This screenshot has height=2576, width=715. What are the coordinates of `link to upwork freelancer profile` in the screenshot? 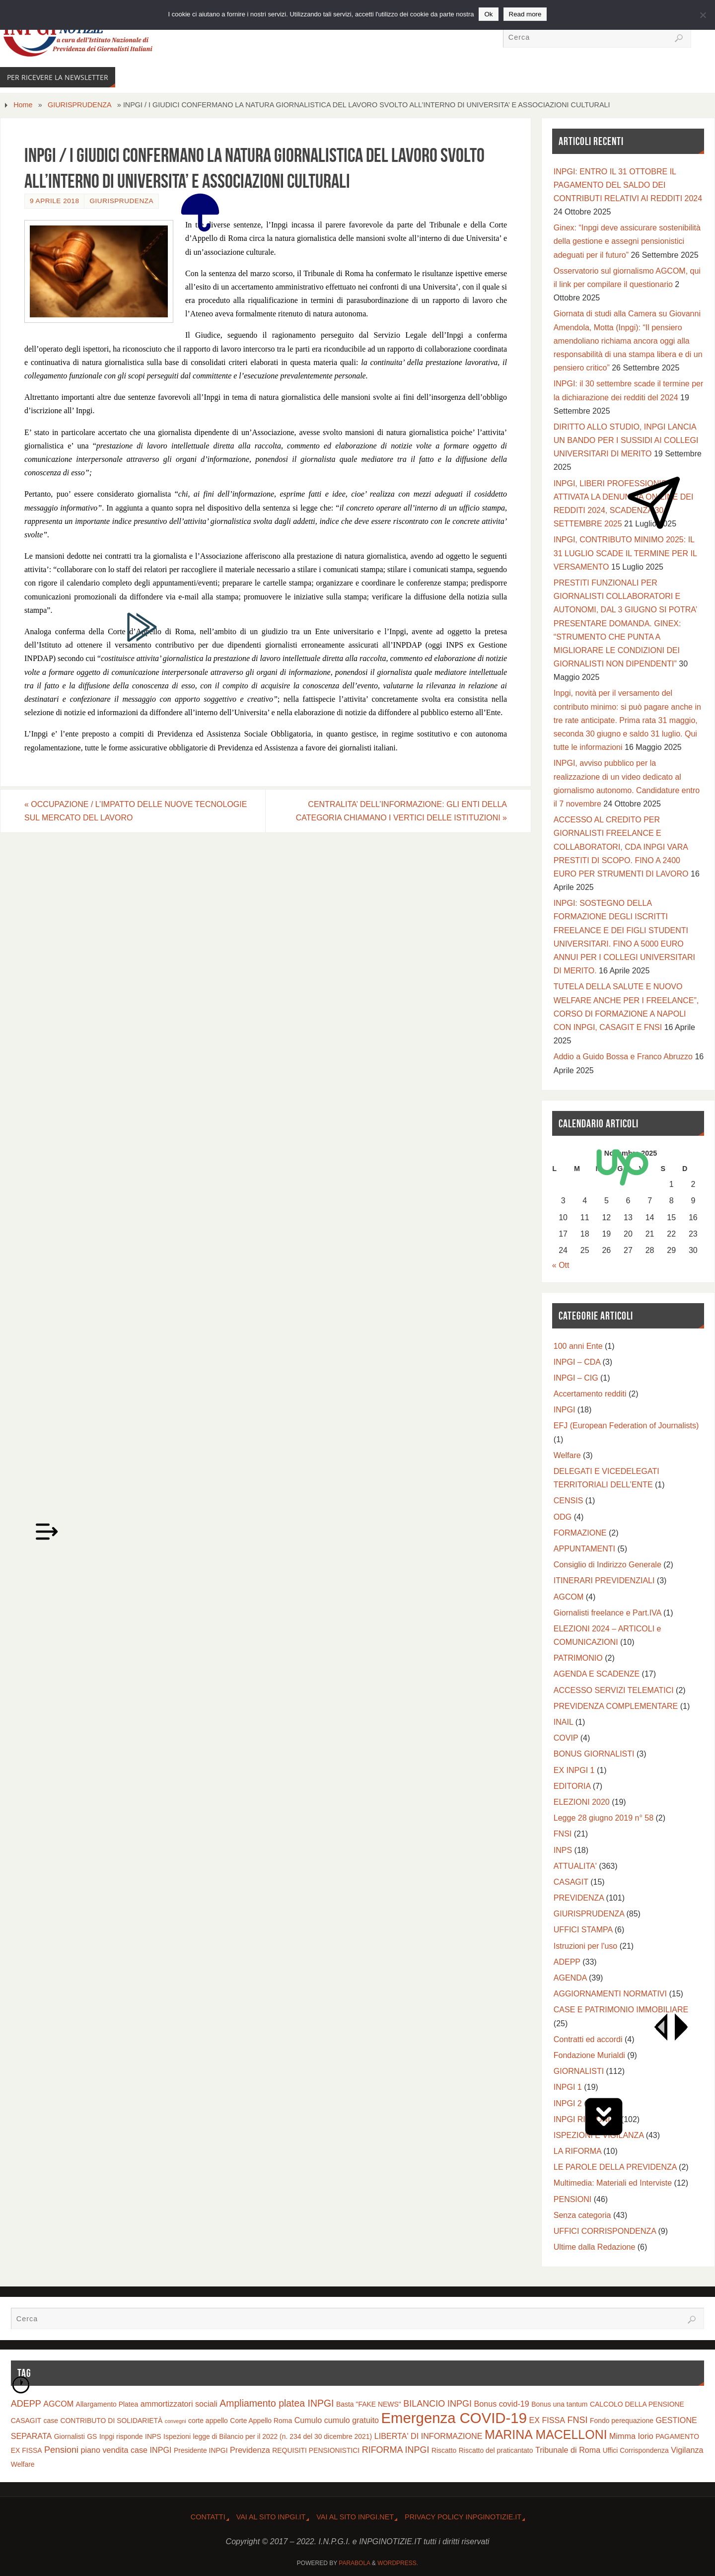 It's located at (622, 1165).